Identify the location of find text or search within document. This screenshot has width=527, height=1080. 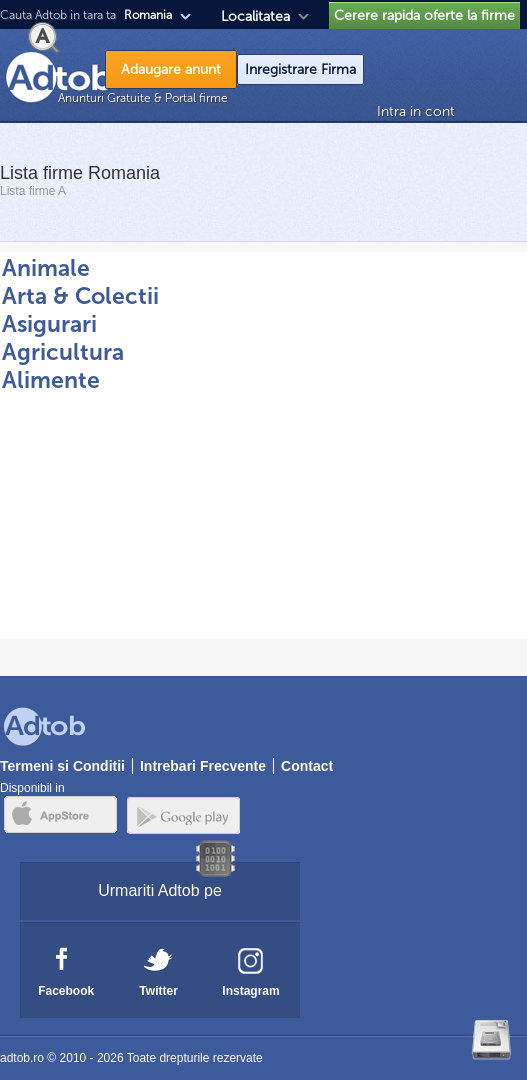
(44, 38).